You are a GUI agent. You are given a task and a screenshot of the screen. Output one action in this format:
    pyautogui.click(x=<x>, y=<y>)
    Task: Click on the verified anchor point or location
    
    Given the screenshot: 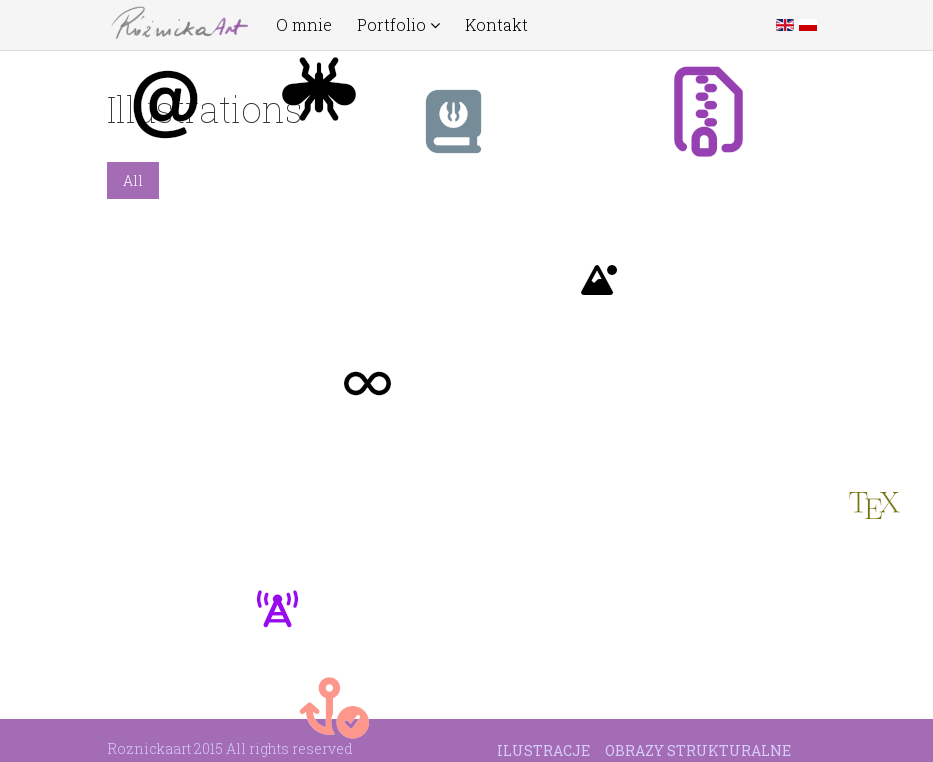 What is the action you would take?
    pyautogui.click(x=333, y=706)
    